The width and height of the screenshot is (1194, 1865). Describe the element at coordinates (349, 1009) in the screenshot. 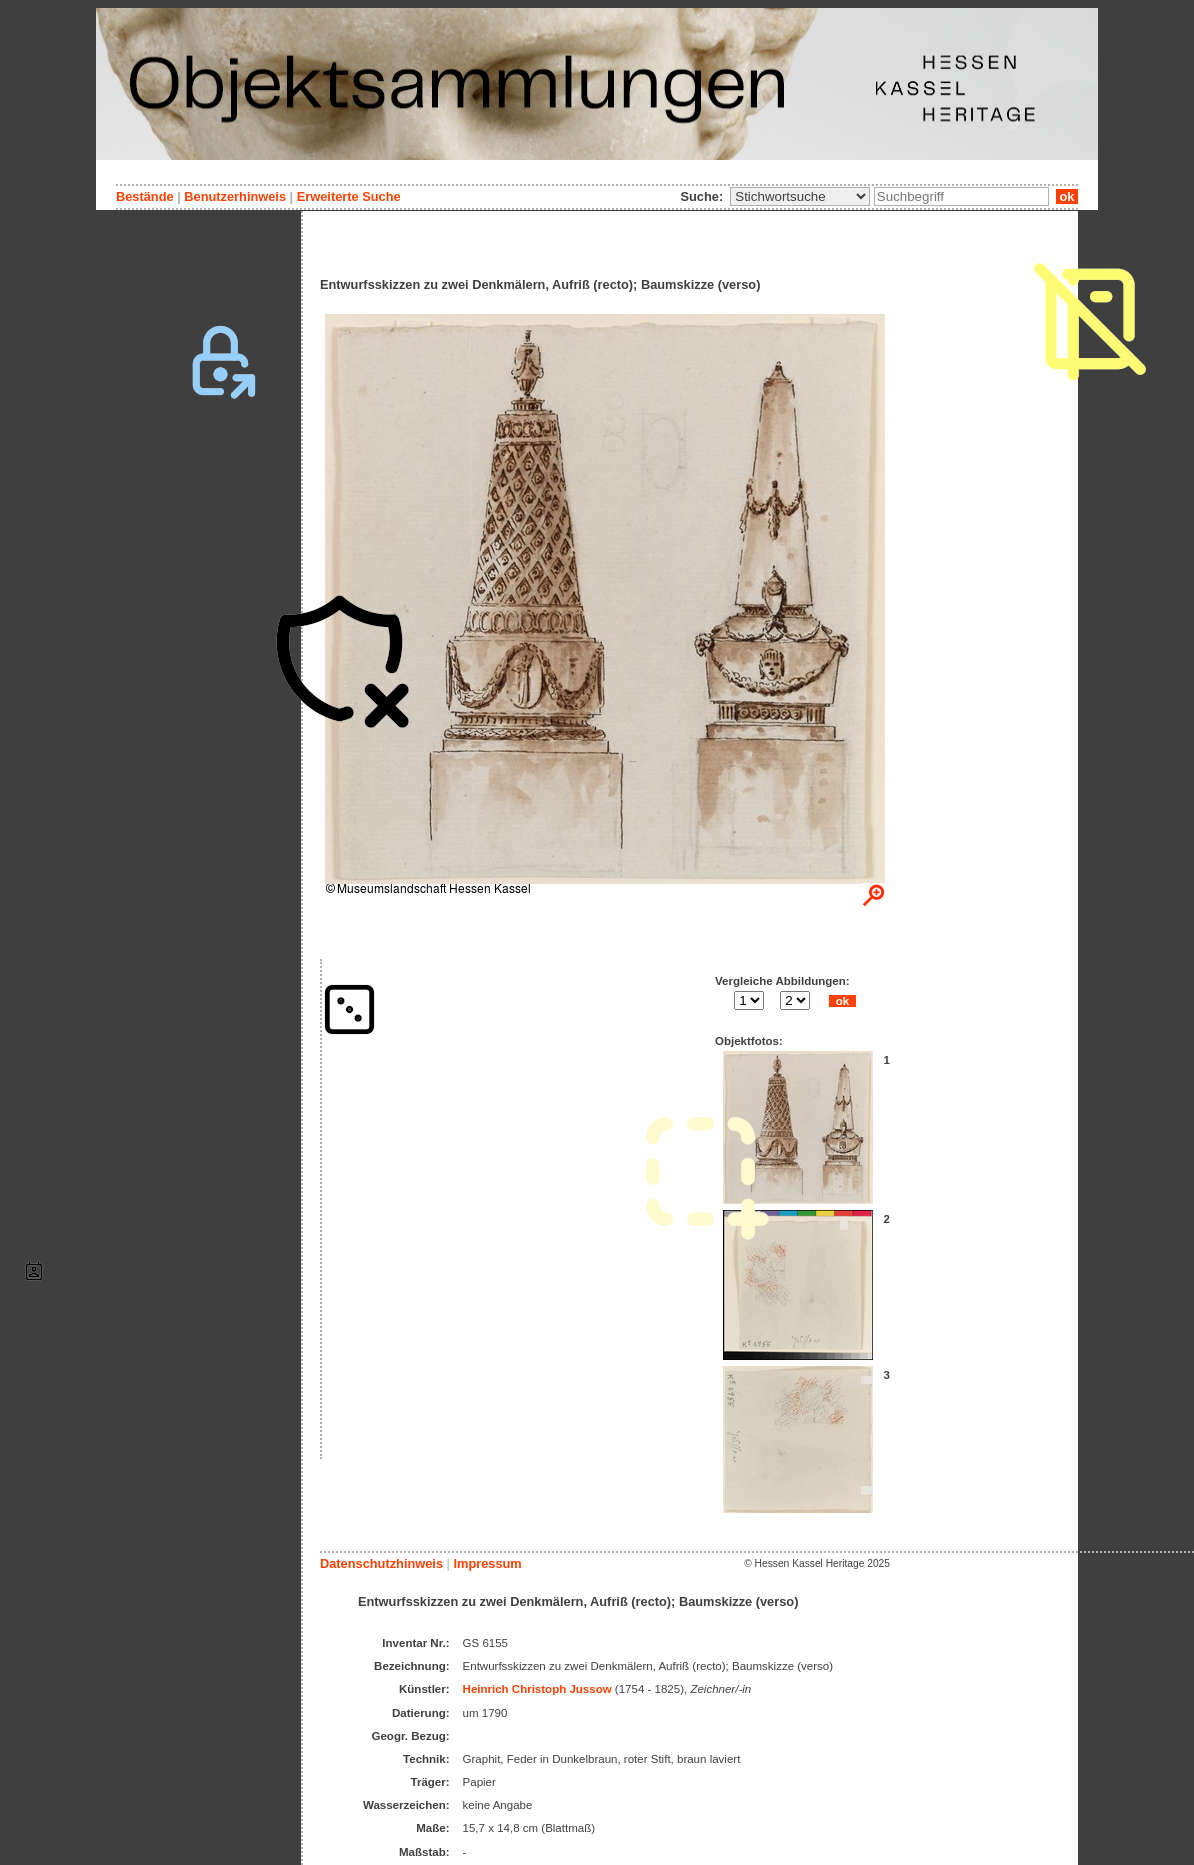

I see `roll dice or generate random number` at that location.